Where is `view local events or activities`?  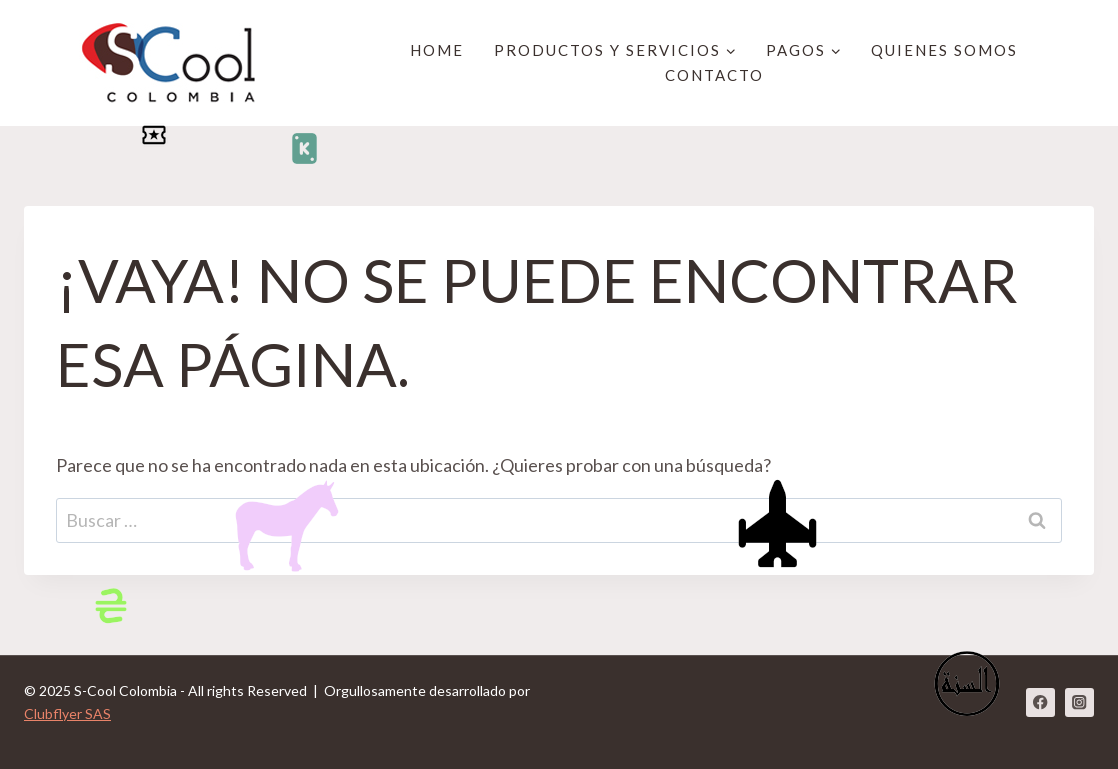
view local events or activities is located at coordinates (154, 135).